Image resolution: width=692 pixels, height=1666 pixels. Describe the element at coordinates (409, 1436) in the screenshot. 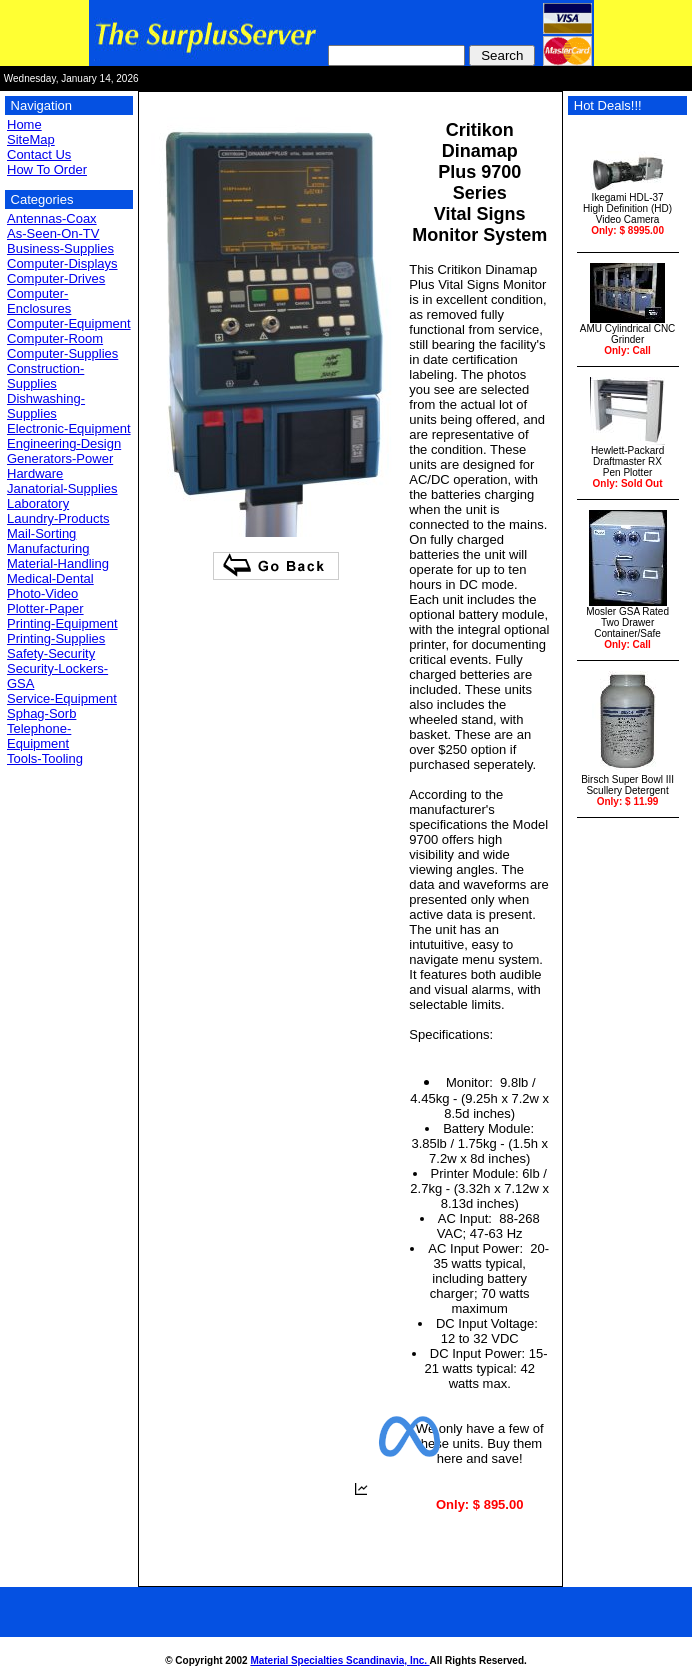

I see `meta company logo` at that location.